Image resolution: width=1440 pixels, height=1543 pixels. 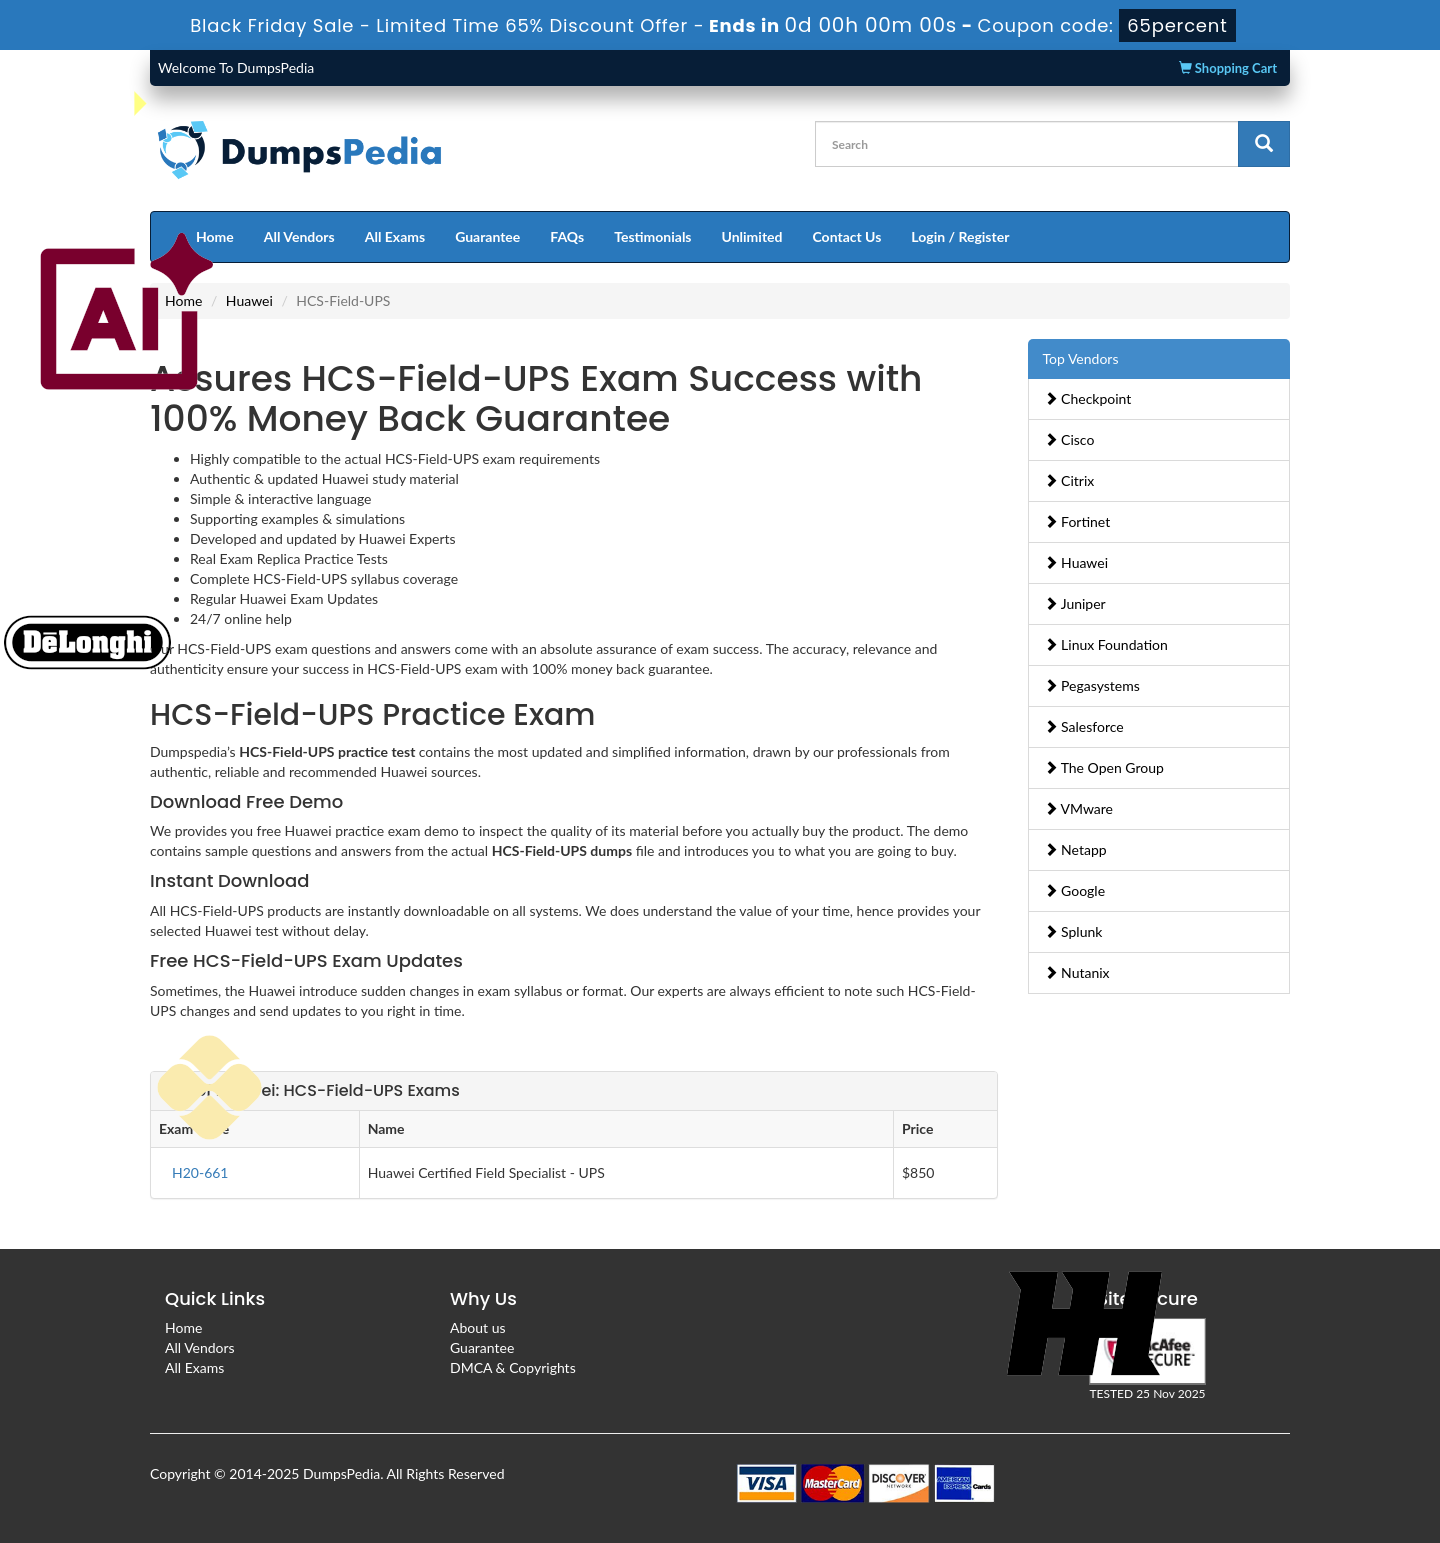 I want to click on pay with pix instant payment, so click(x=209, y=1087).